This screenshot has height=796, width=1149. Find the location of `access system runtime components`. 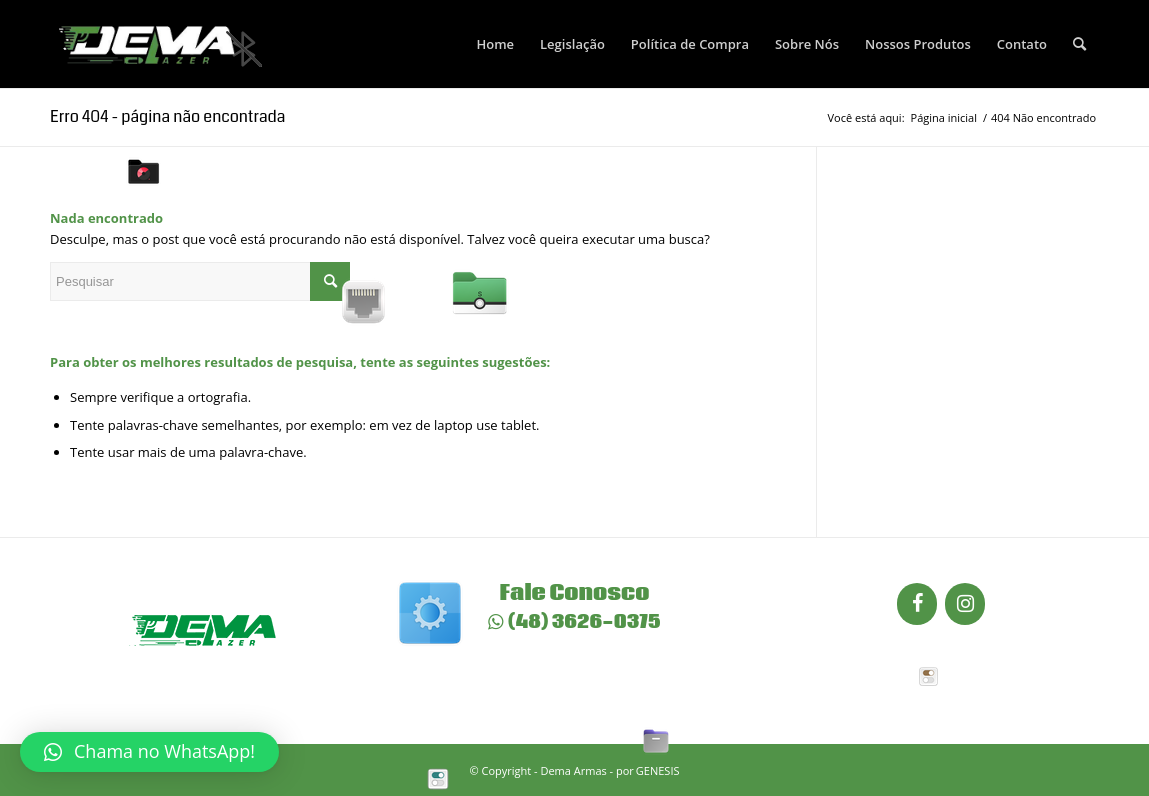

access system runtime components is located at coordinates (430, 613).